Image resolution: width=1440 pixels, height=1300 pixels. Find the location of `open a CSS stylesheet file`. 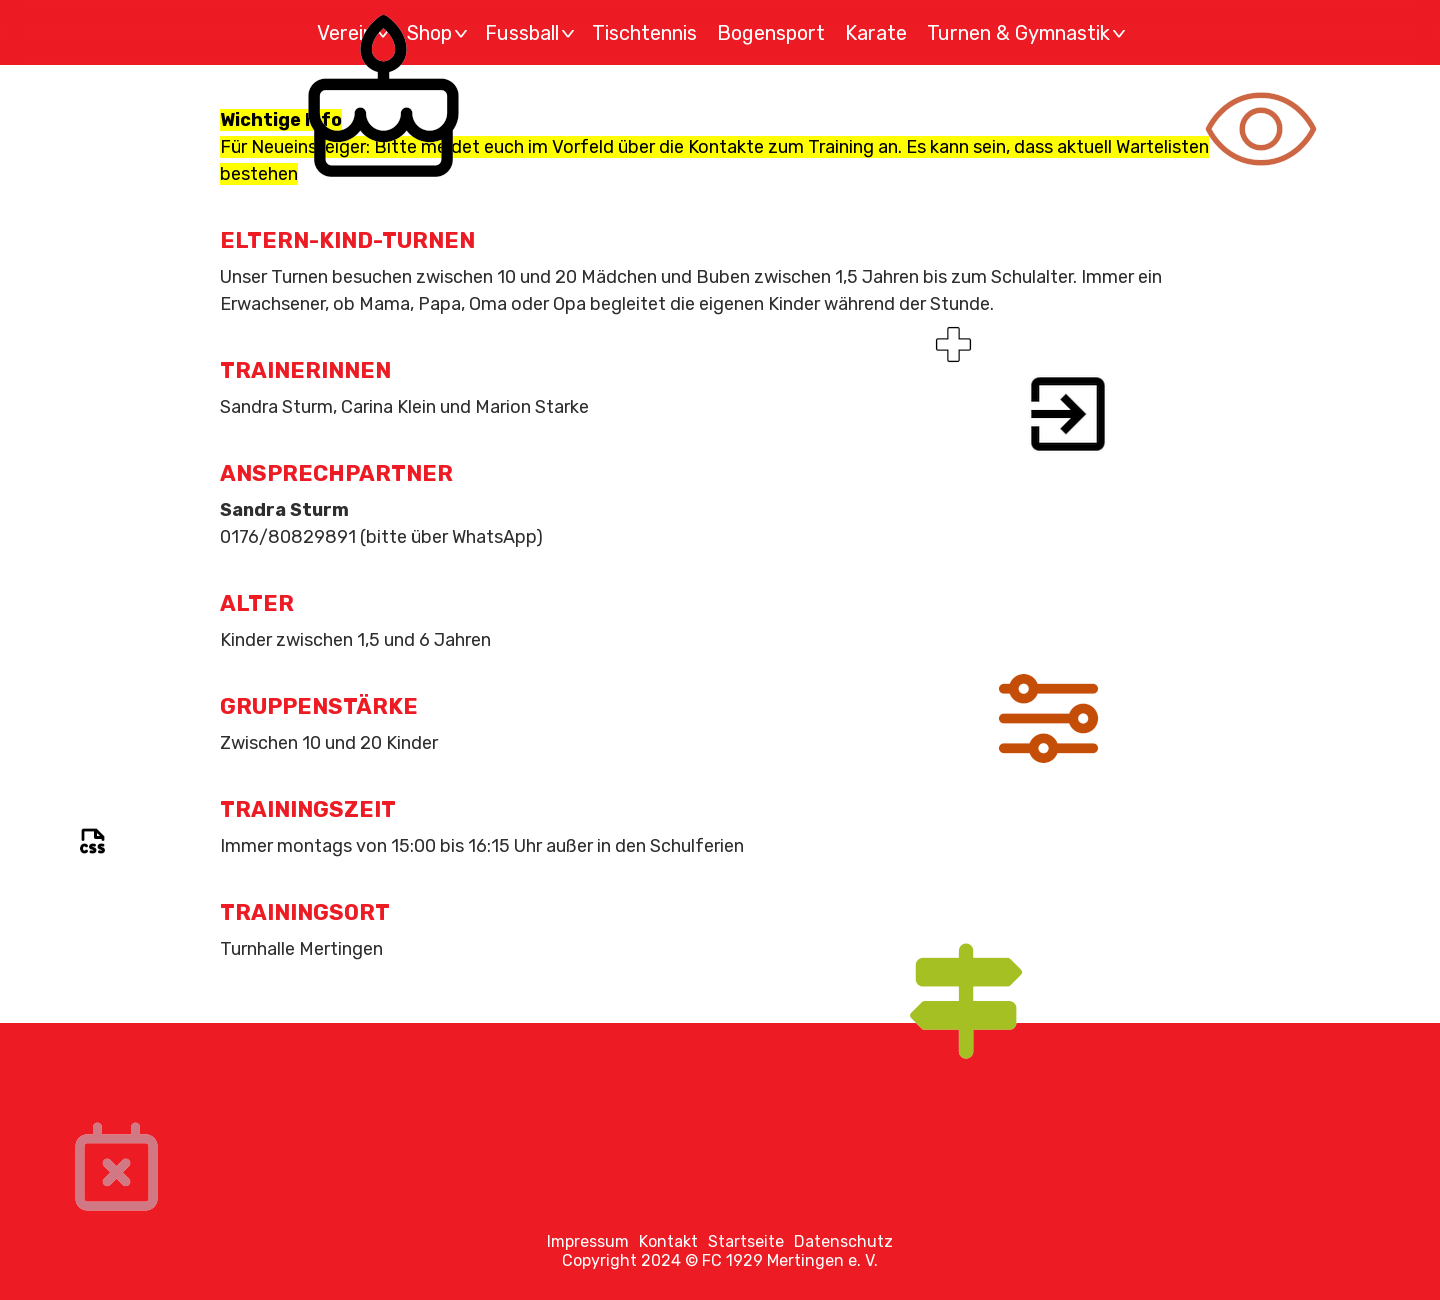

open a CSS stylesheet file is located at coordinates (93, 842).